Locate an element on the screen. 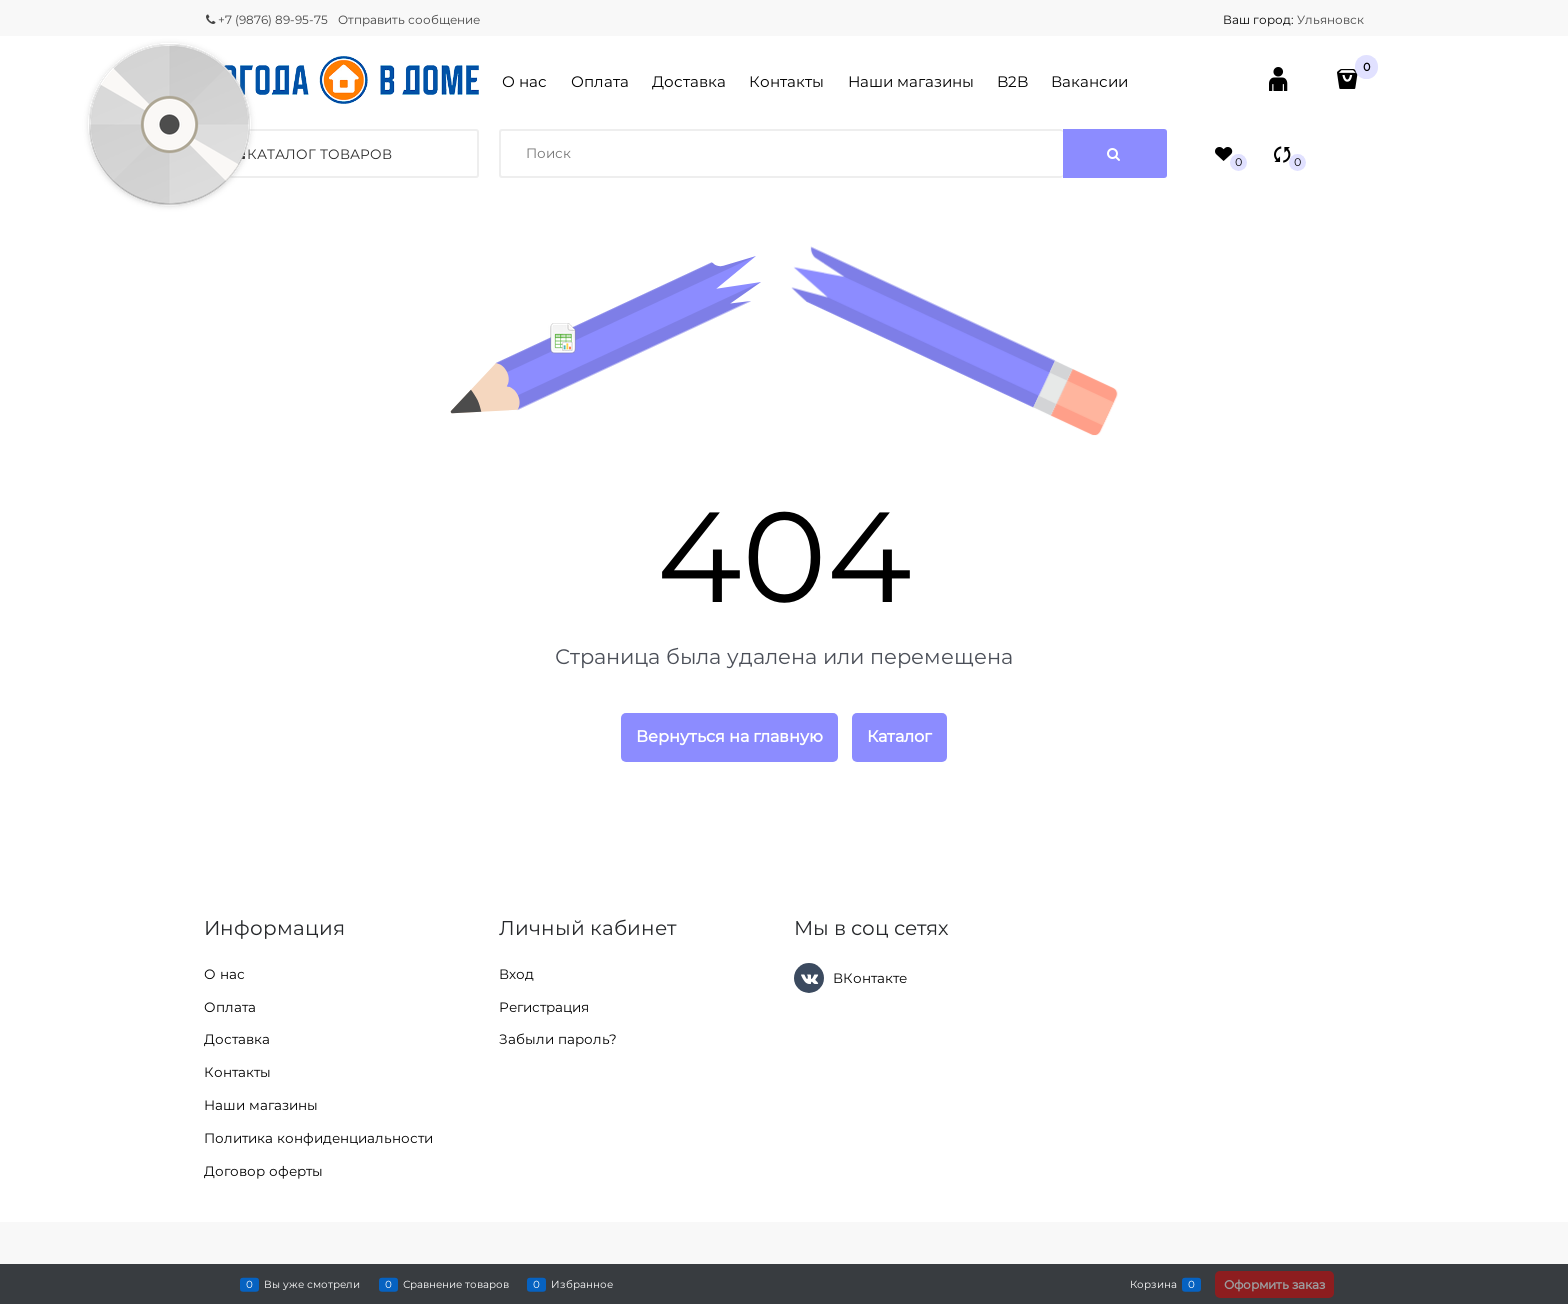 Image resolution: width=1568 pixels, height=1304 pixels. indicates a CD or DVD drive is located at coordinates (169, 124).